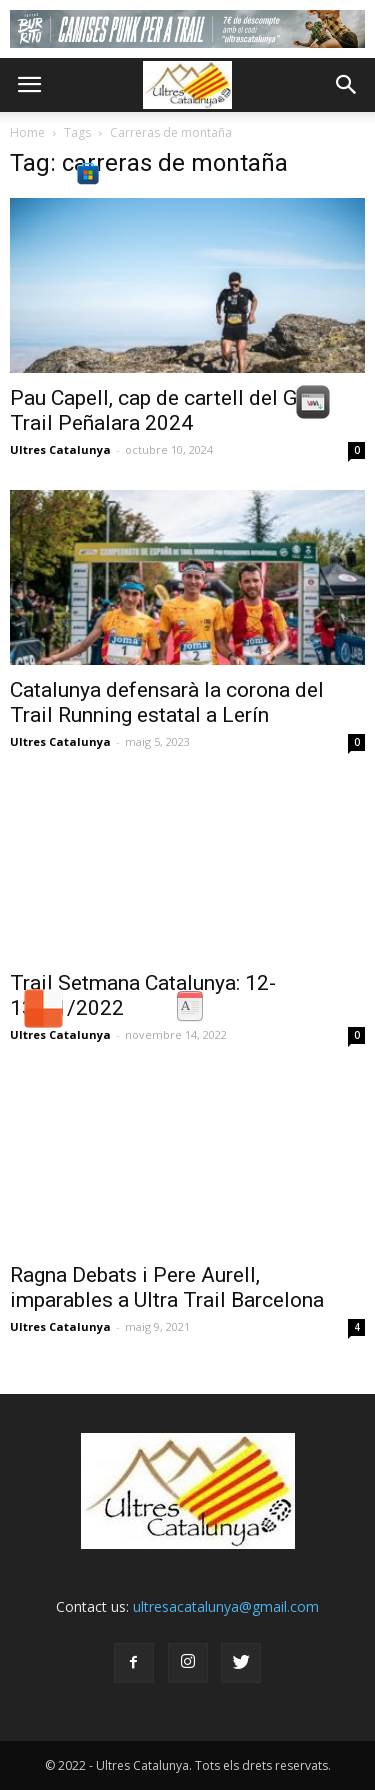  What do you see at coordinates (88, 174) in the screenshot?
I see `open the Microsoft Store app` at bounding box center [88, 174].